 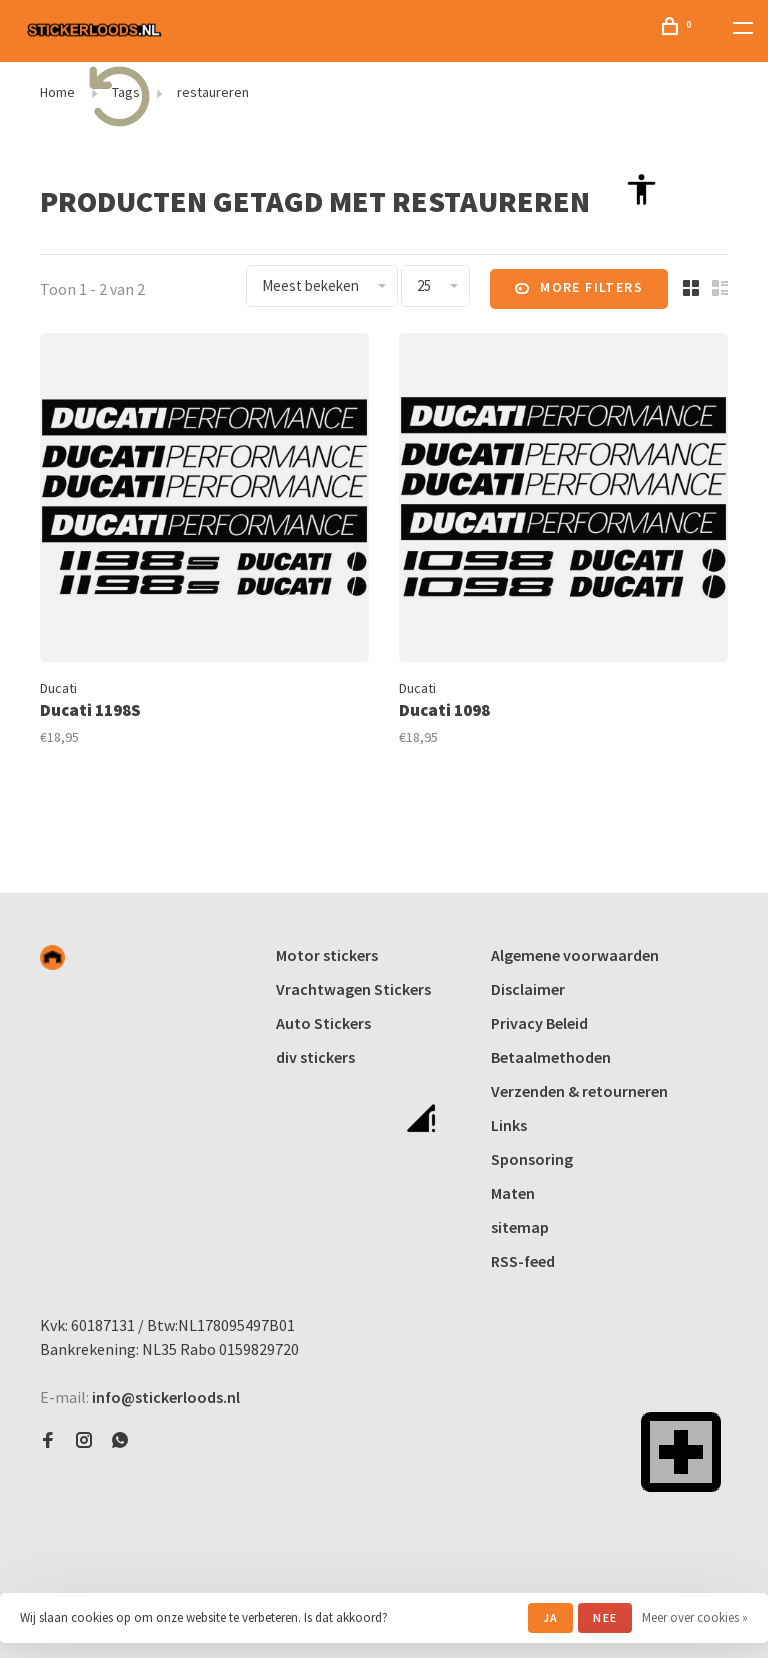 What do you see at coordinates (420, 1117) in the screenshot?
I see `indicates full cellular signal but no internet connection` at bounding box center [420, 1117].